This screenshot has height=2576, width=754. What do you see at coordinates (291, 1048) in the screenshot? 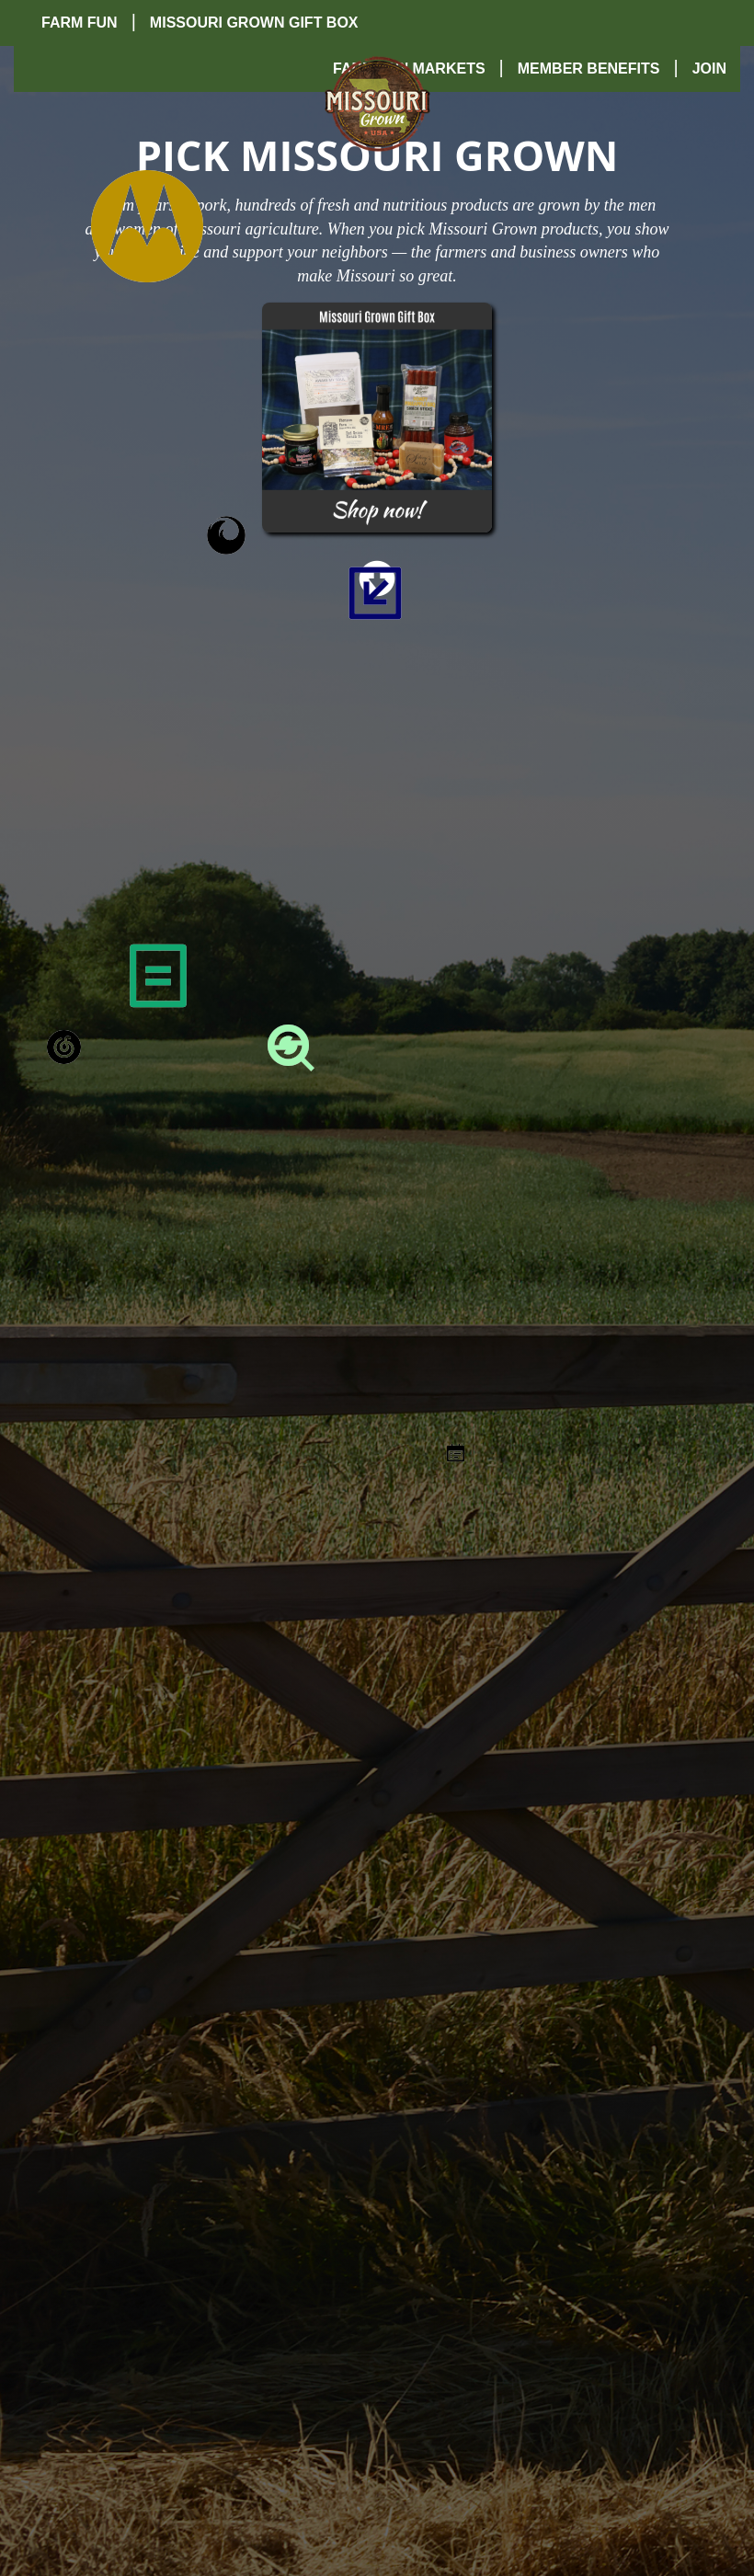
I see `find and replace text or content` at bounding box center [291, 1048].